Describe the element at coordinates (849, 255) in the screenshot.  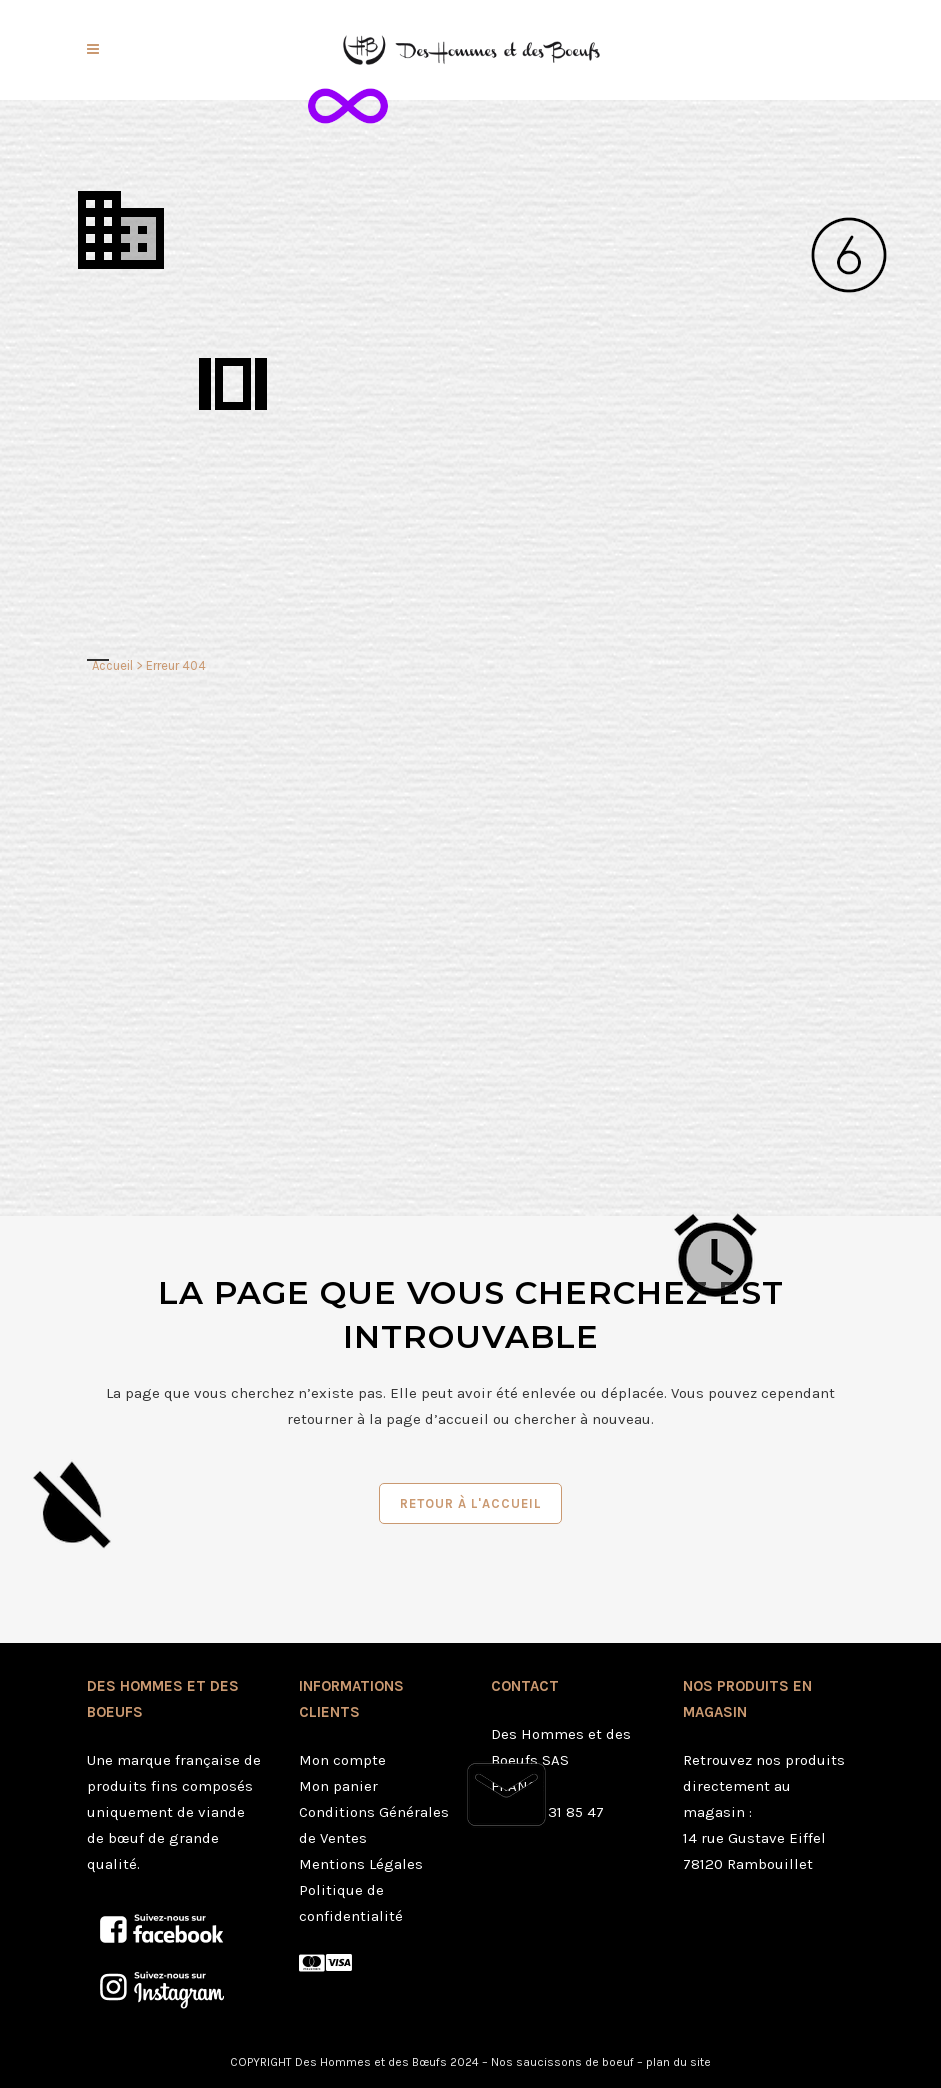
I see `indicates step 6 in a multi-step process` at that location.